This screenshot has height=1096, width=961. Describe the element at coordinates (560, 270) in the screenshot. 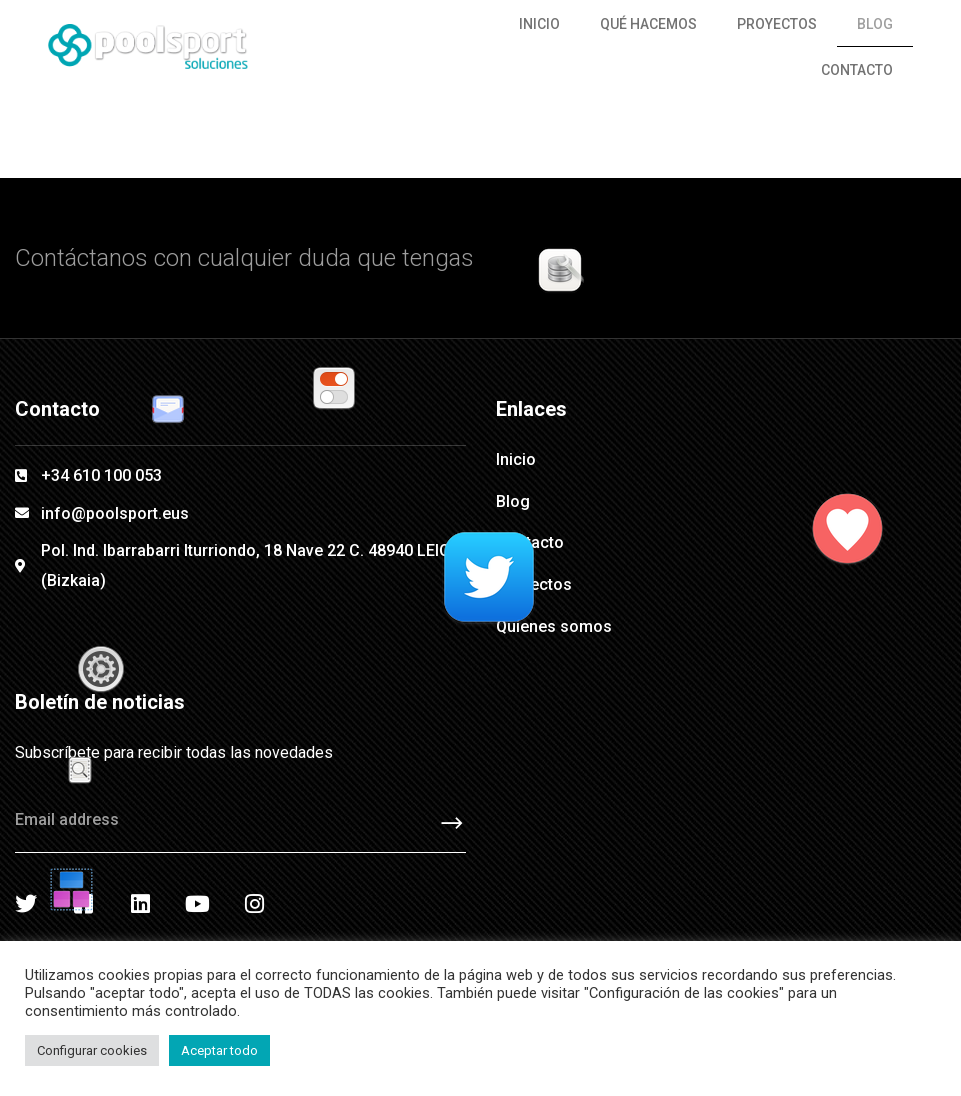

I see `open database administration settings` at that location.